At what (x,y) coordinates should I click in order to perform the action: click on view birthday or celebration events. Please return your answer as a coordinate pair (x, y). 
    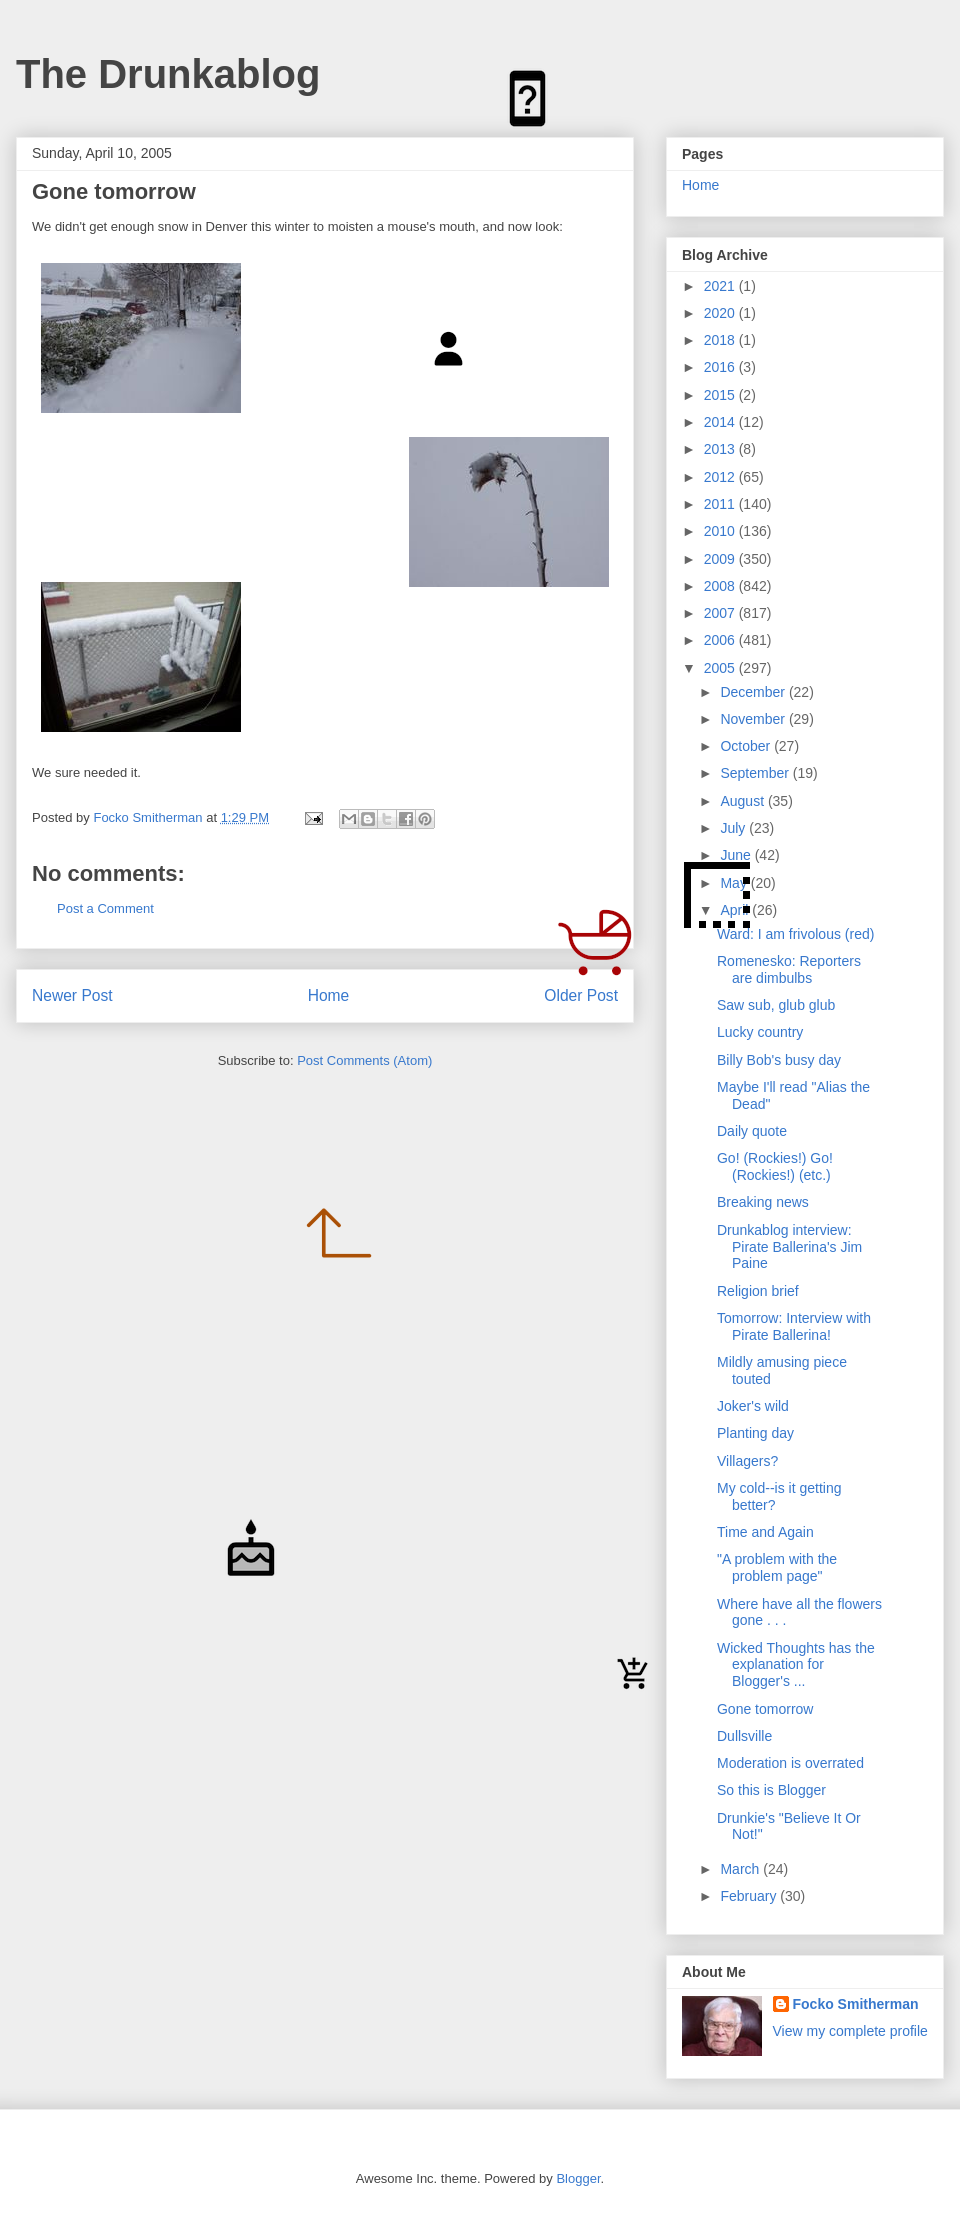
    Looking at the image, I should click on (251, 1550).